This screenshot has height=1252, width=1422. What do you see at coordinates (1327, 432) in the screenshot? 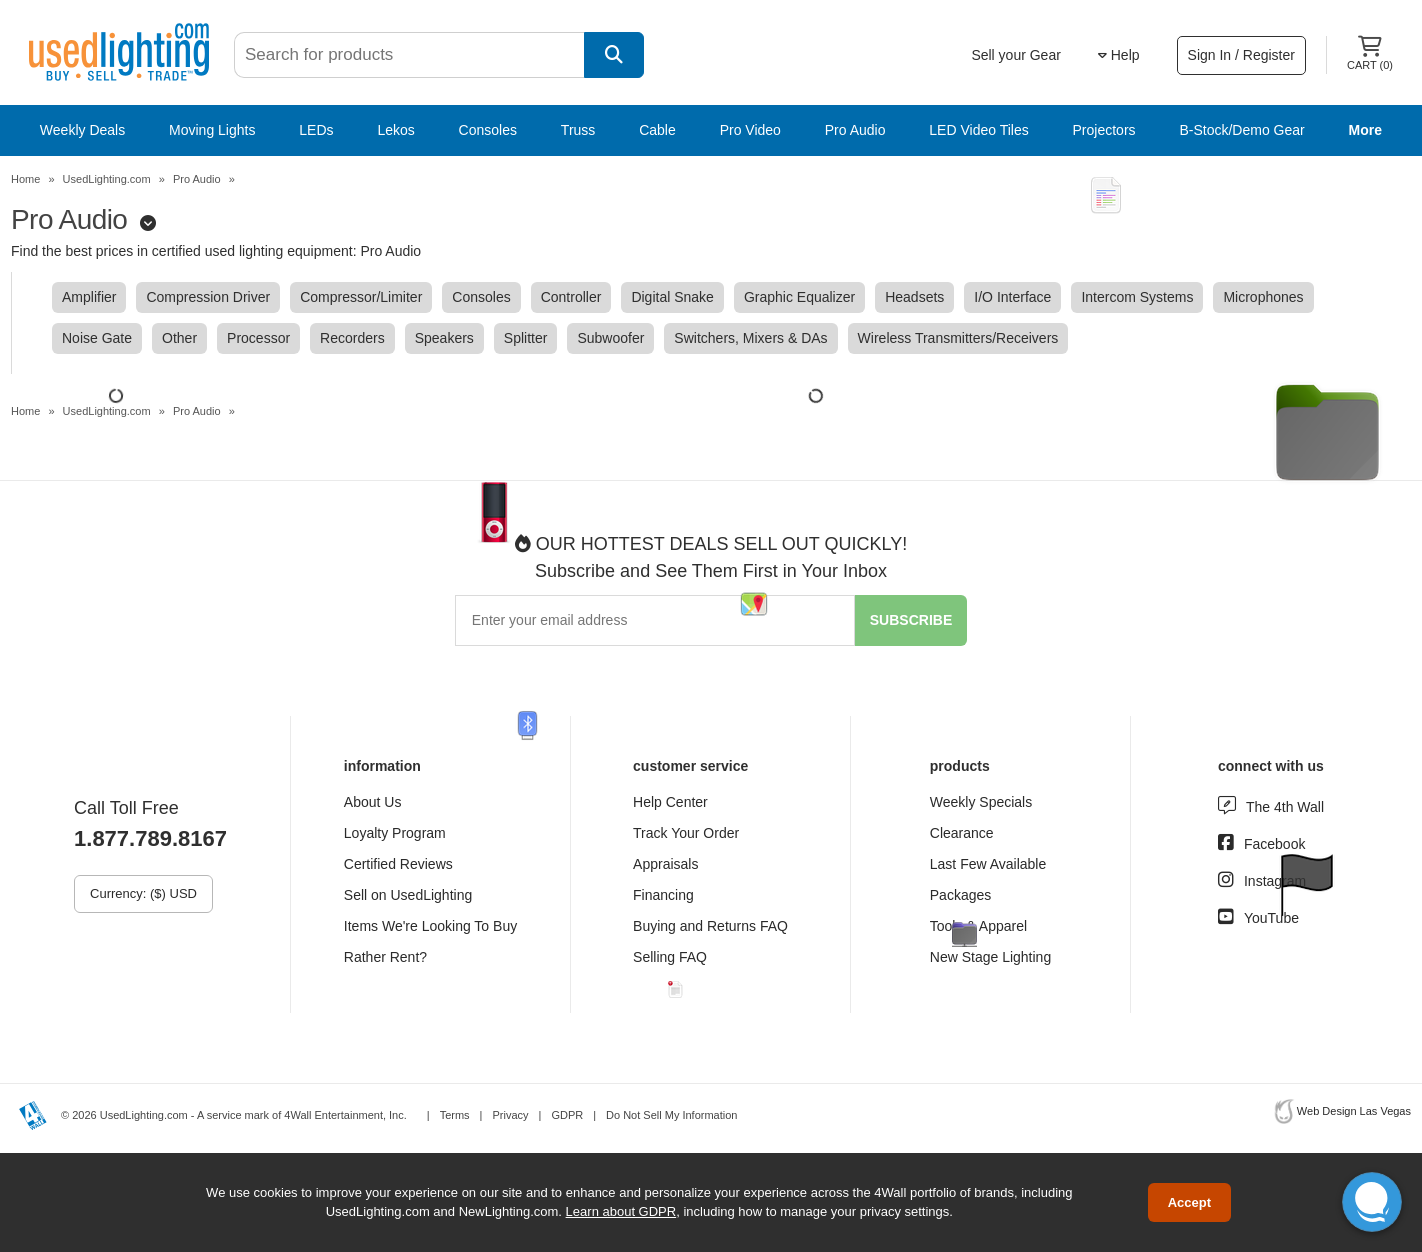
I see `open a folder to view its contents` at bounding box center [1327, 432].